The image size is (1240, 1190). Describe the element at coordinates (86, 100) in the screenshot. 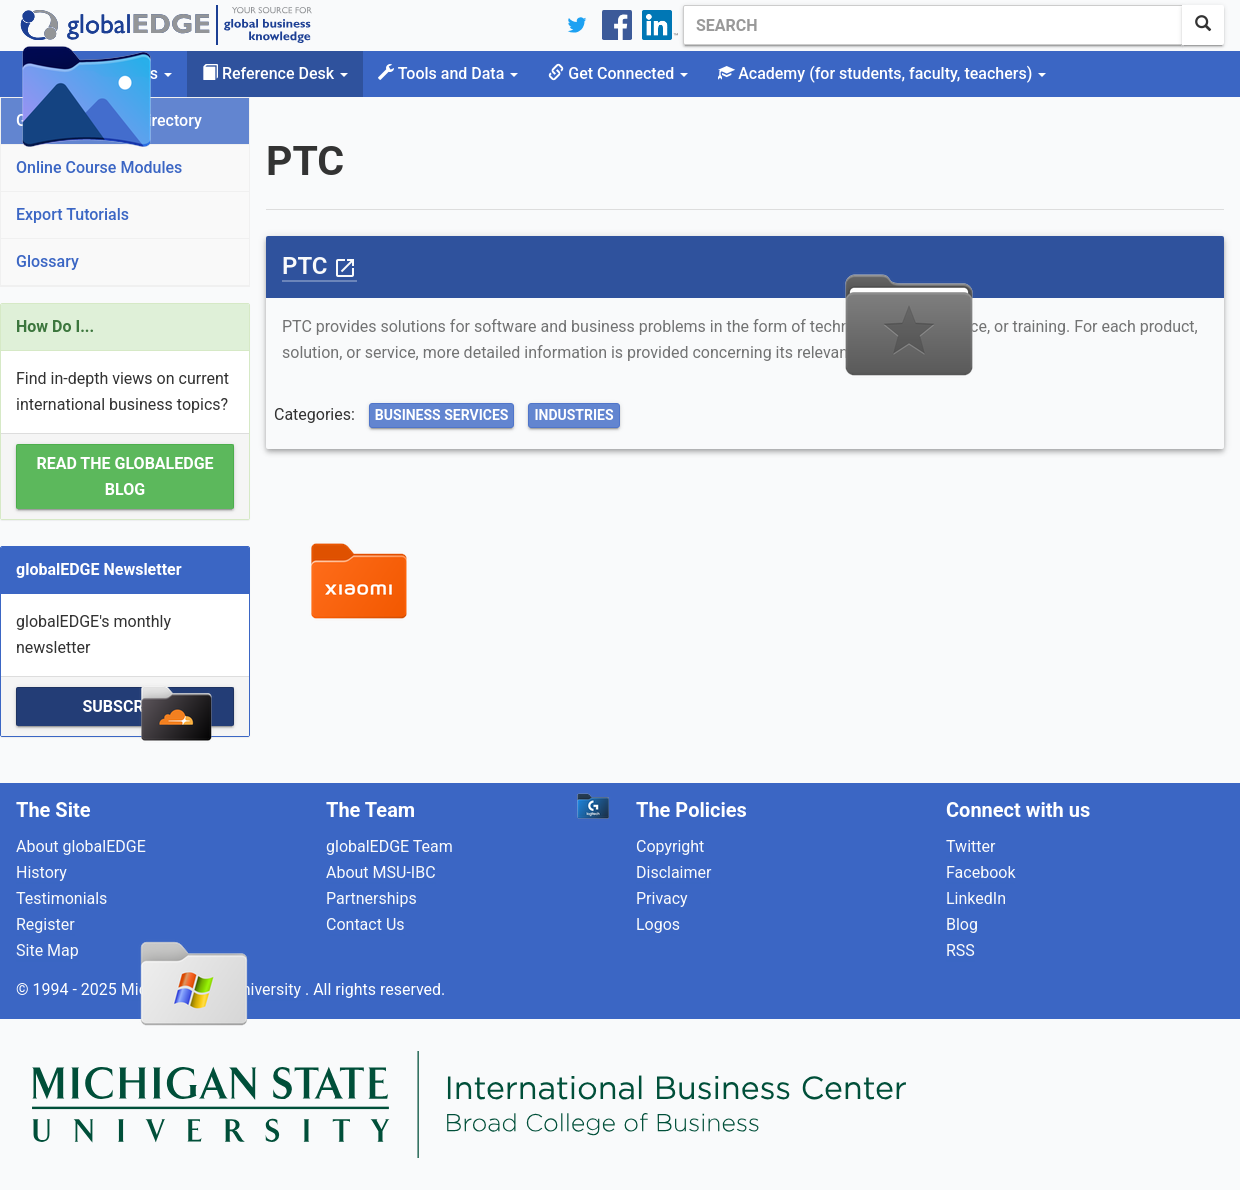

I see `open panorama photos folder` at that location.